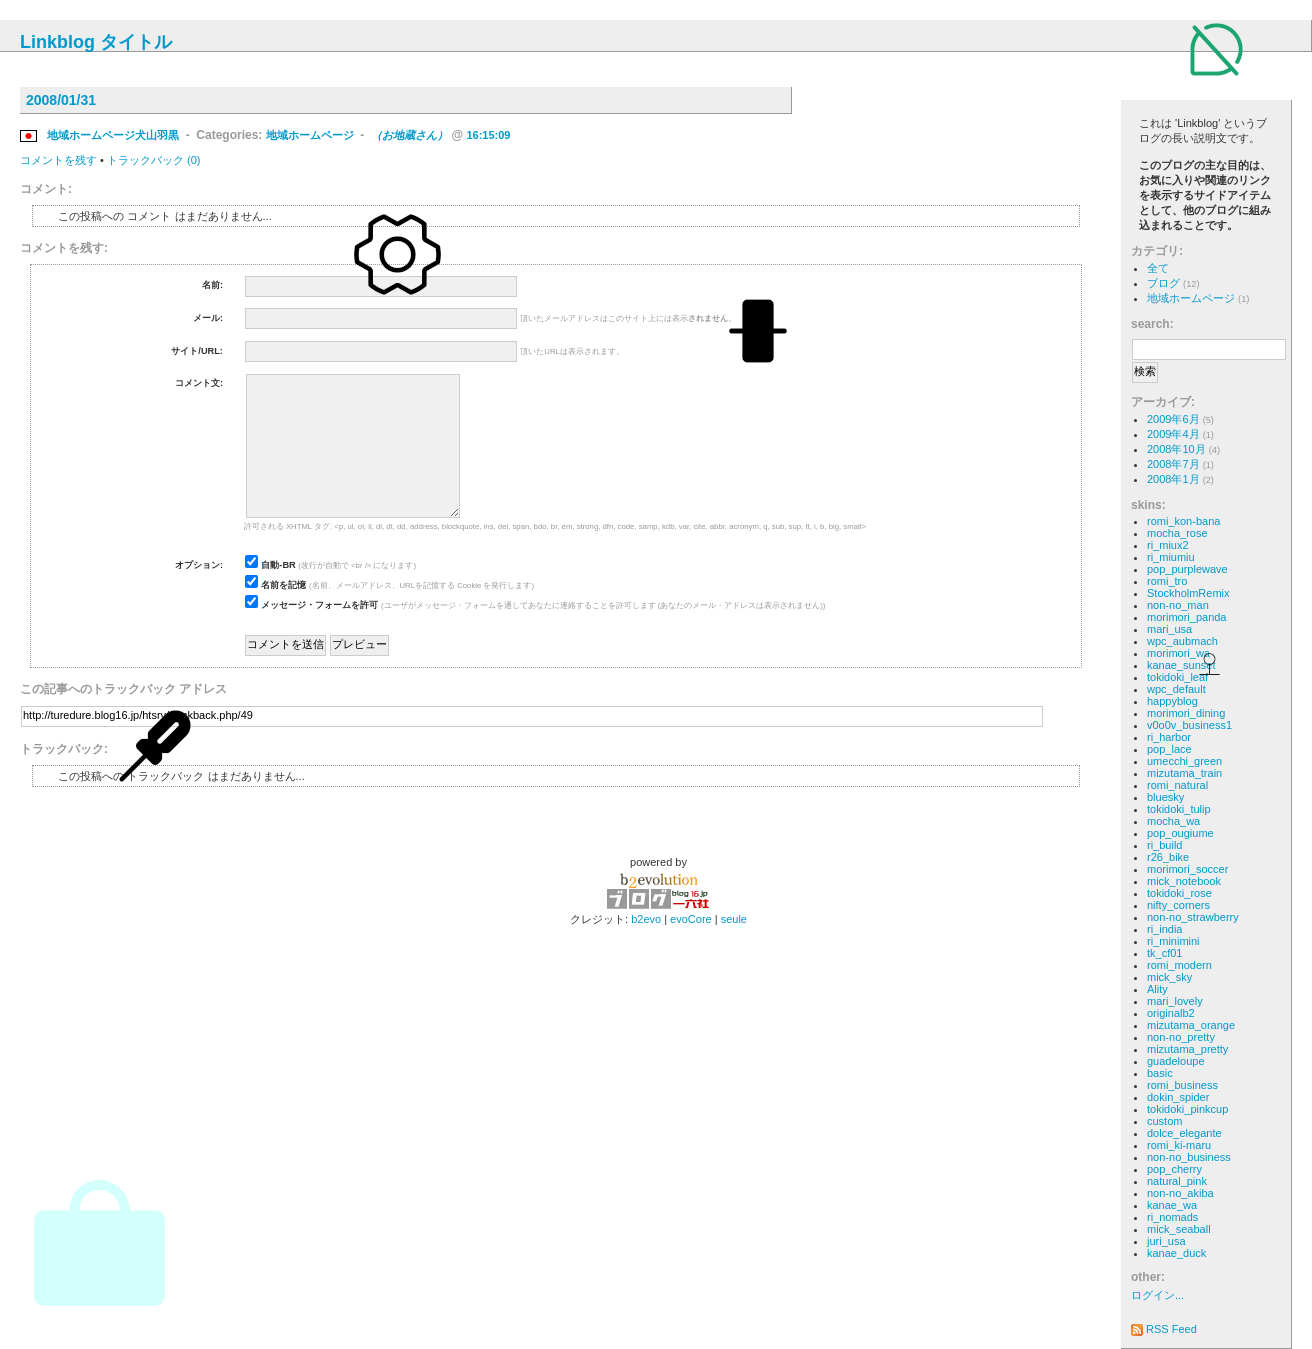  What do you see at coordinates (1215, 50) in the screenshot?
I see `mute or disable chat notifications` at bounding box center [1215, 50].